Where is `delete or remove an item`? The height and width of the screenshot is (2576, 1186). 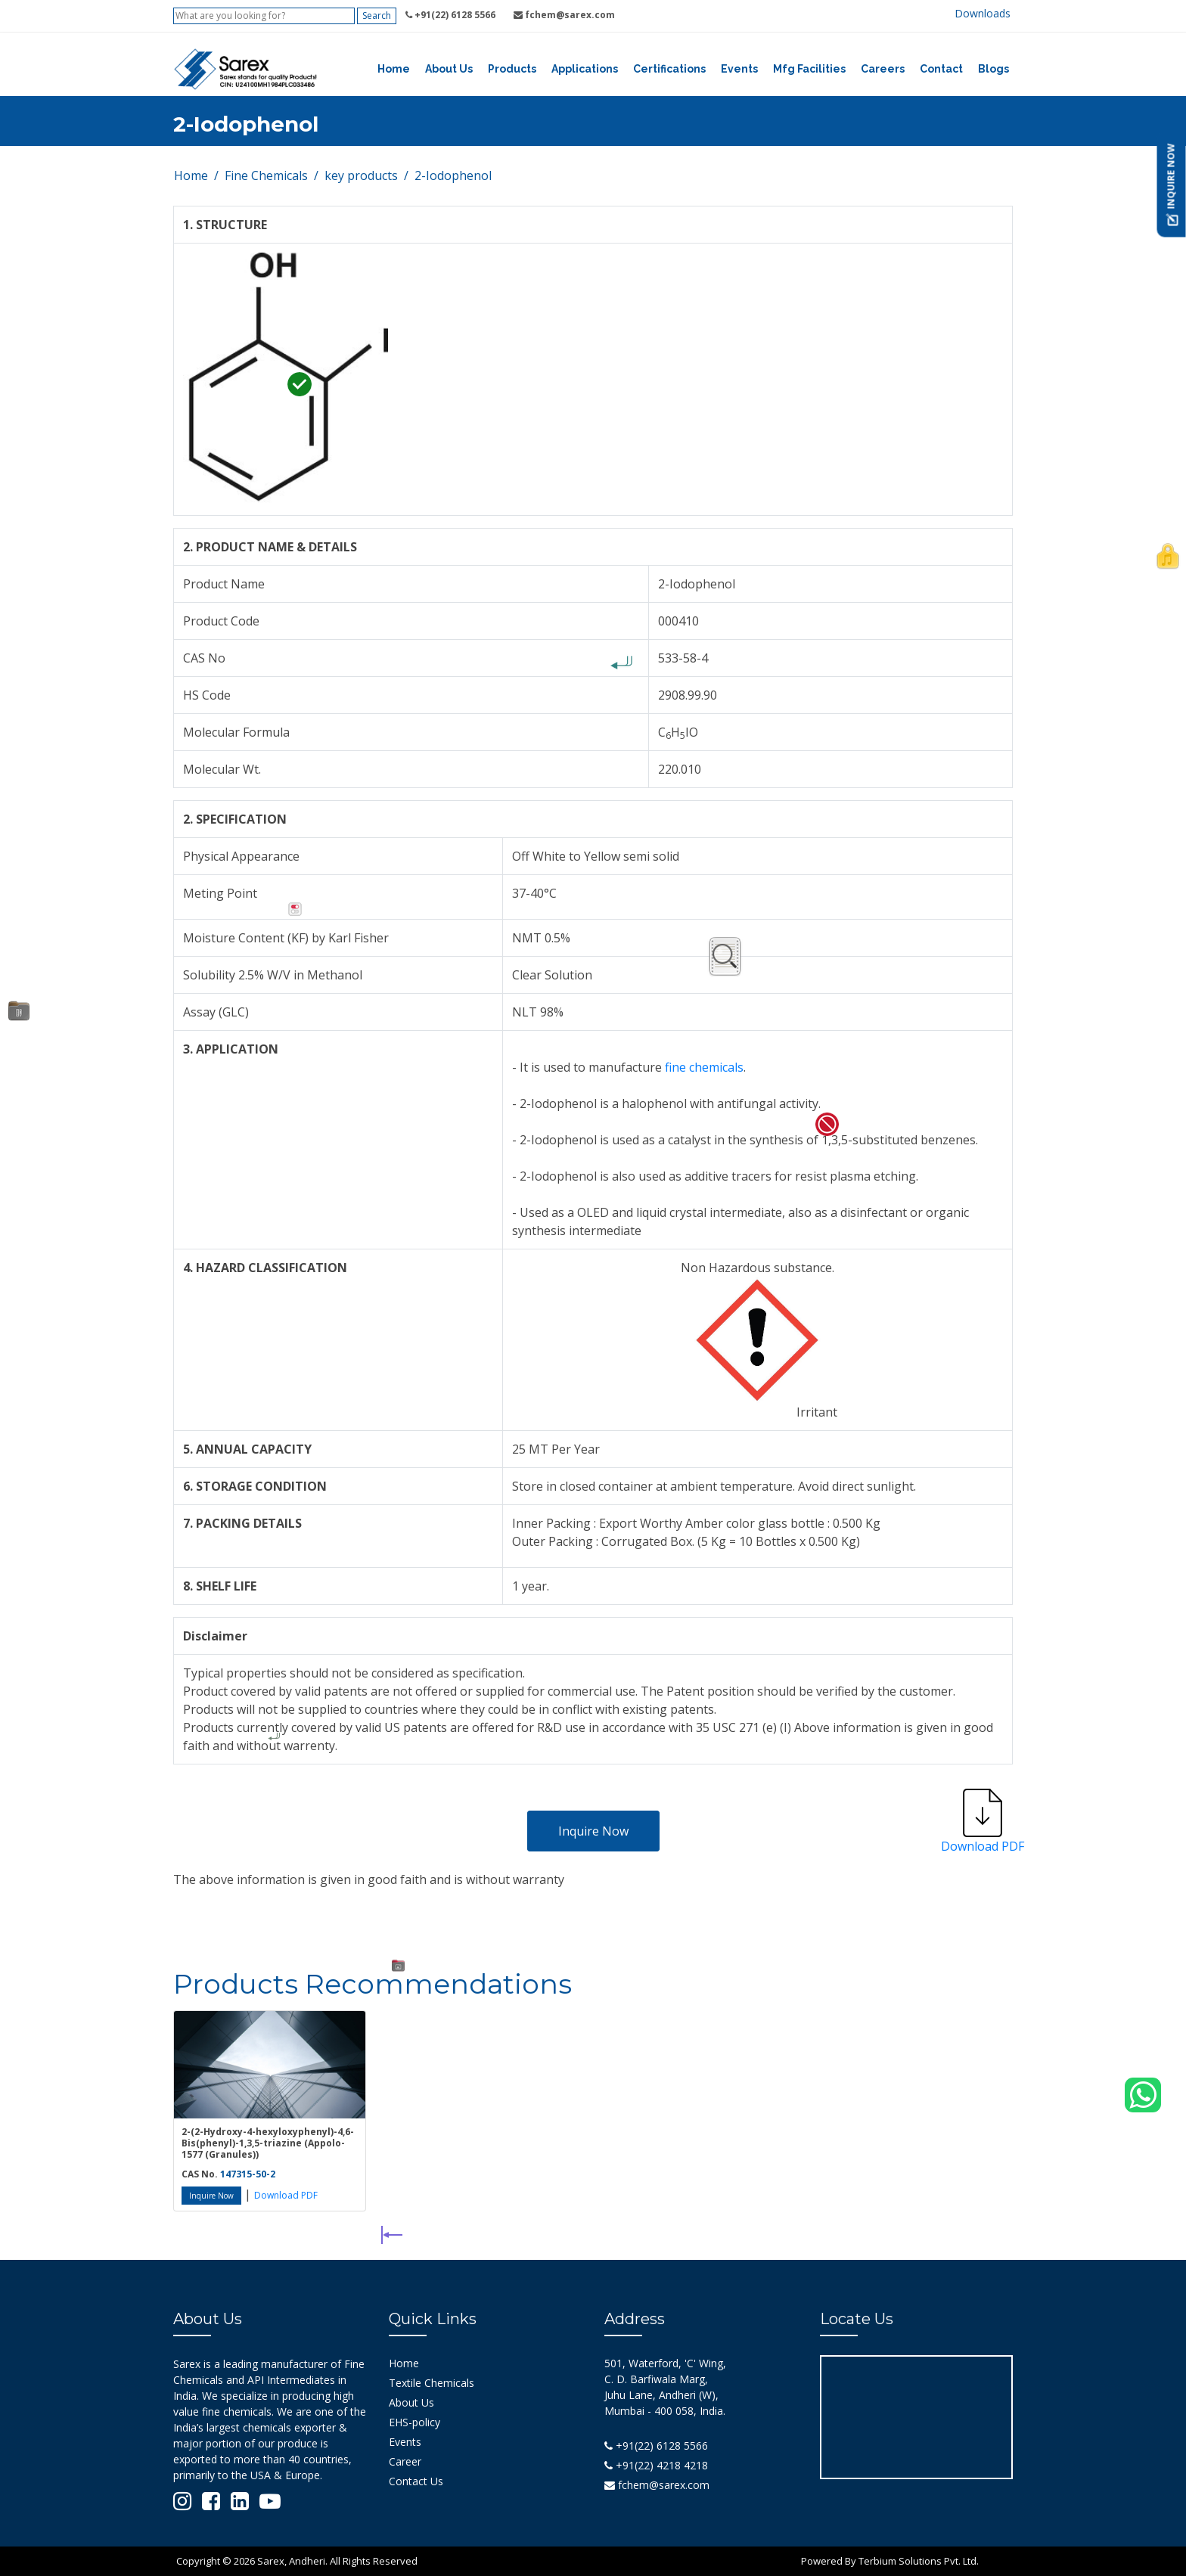
delete or remove an item is located at coordinates (827, 1124).